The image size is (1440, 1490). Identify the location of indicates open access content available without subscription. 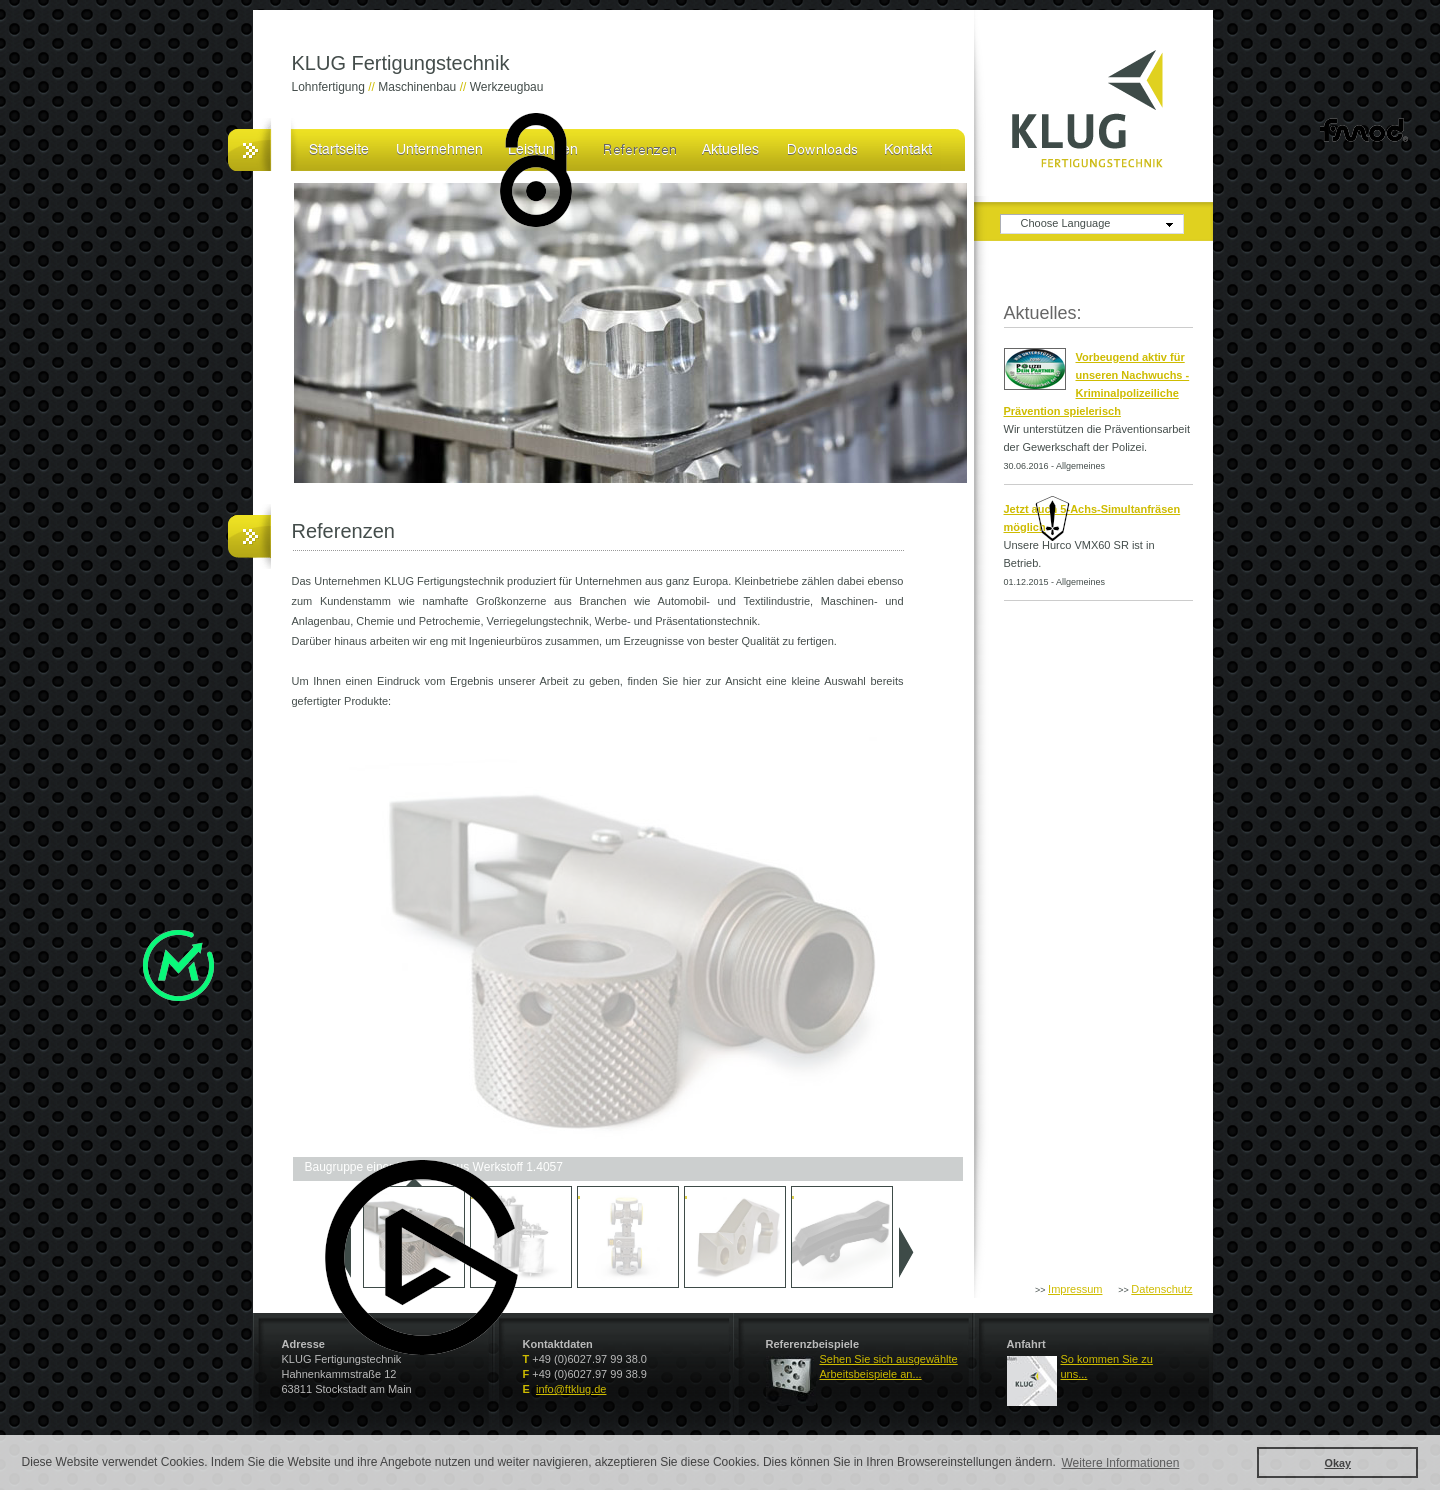
(536, 170).